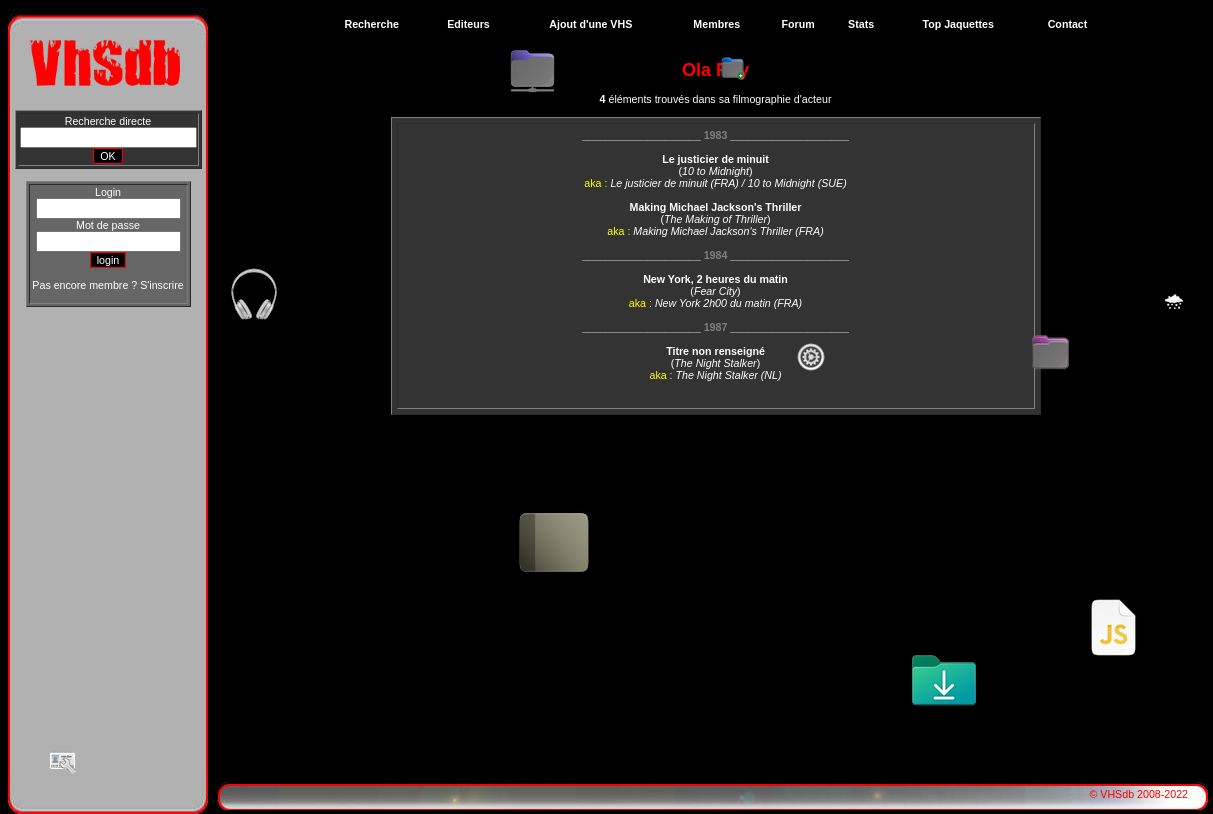 This screenshot has height=814, width=1213. Describe the element at coordinates (944, 682) in the screenshot. I see `open your downloads folder` at that location.